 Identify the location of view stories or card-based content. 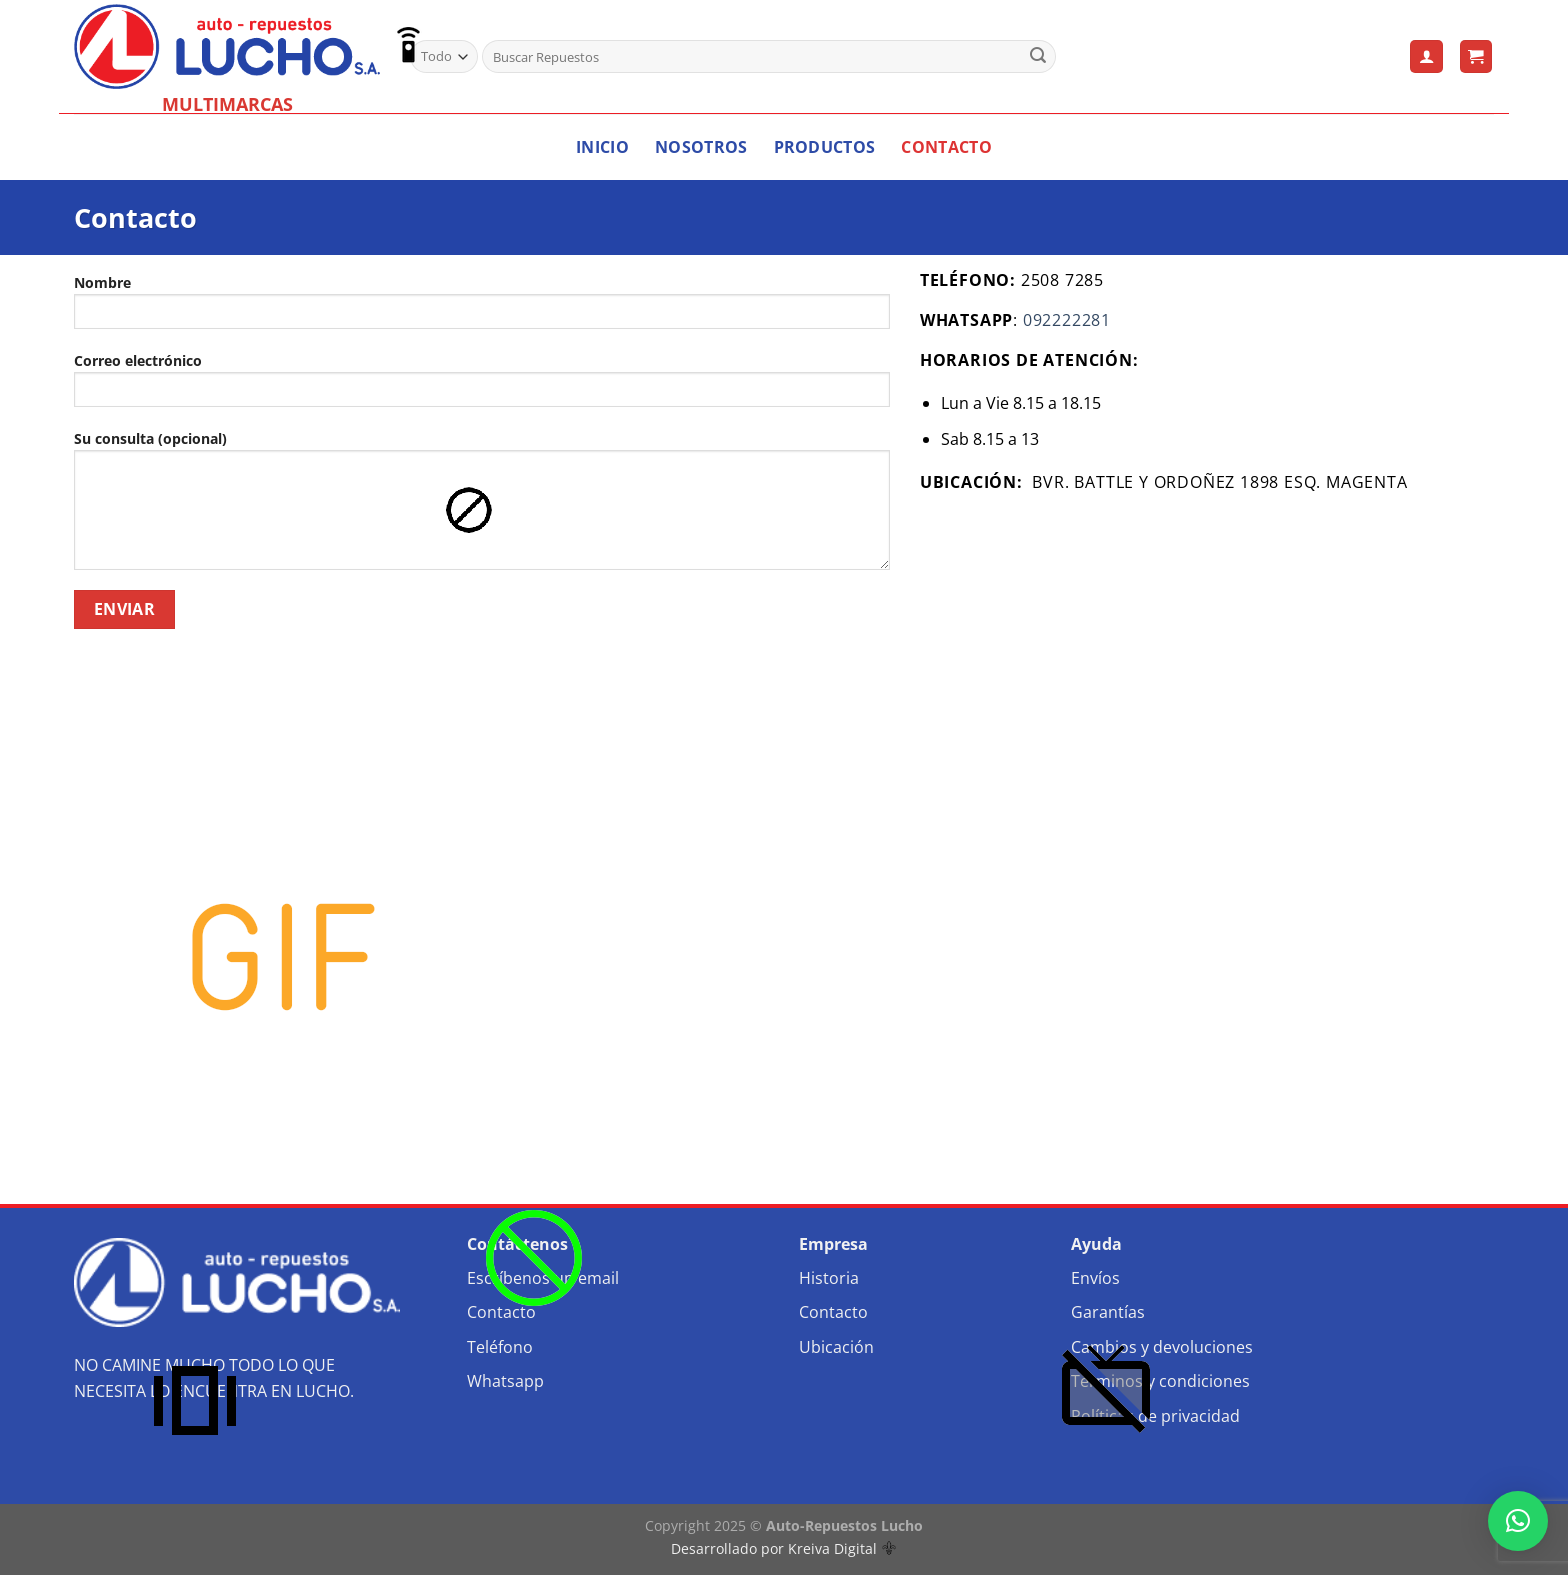
(195, 1403).